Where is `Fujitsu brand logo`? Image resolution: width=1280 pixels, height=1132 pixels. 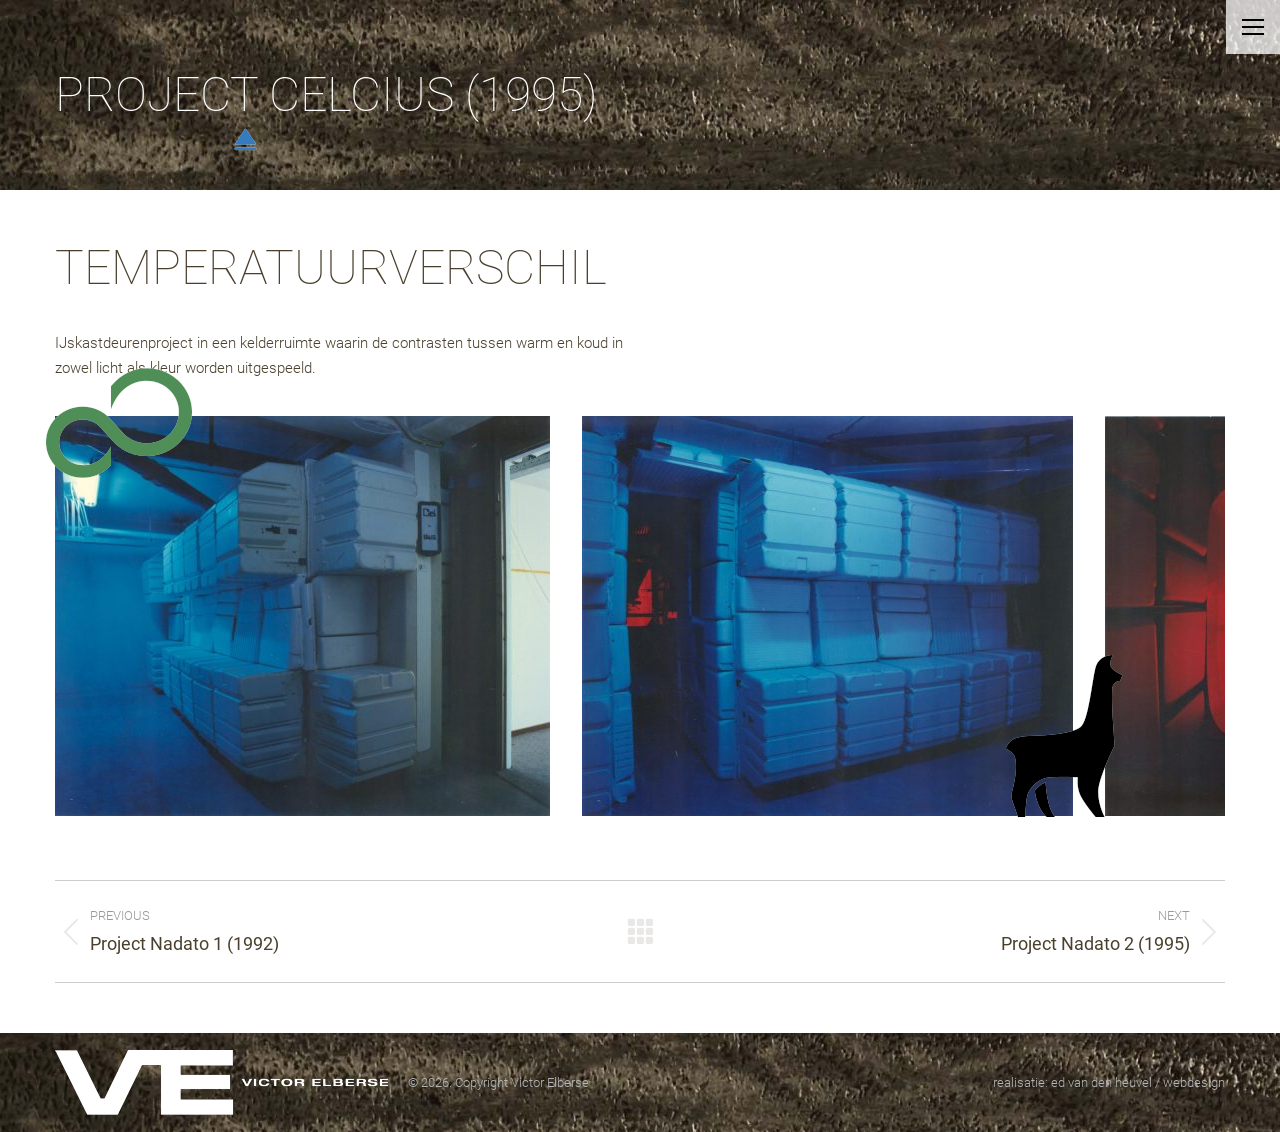
Fujitsu brand logo is located at coordinates (119, 423).